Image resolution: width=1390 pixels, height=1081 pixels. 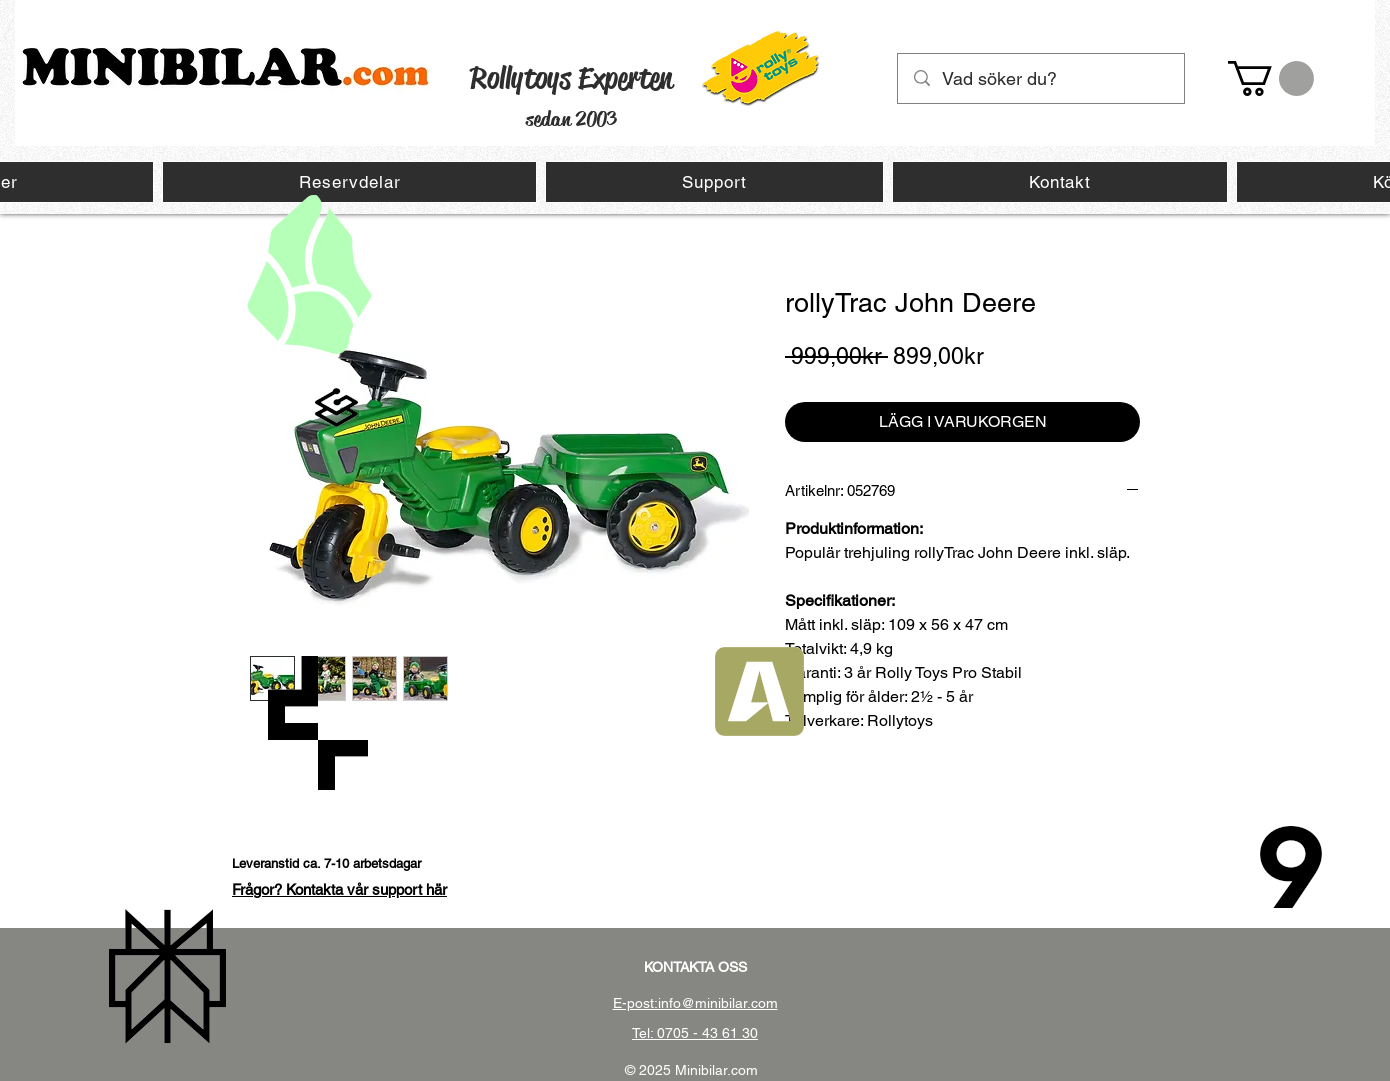 I want to click on open obsidian note-taking app, so click(x=309, y=274).